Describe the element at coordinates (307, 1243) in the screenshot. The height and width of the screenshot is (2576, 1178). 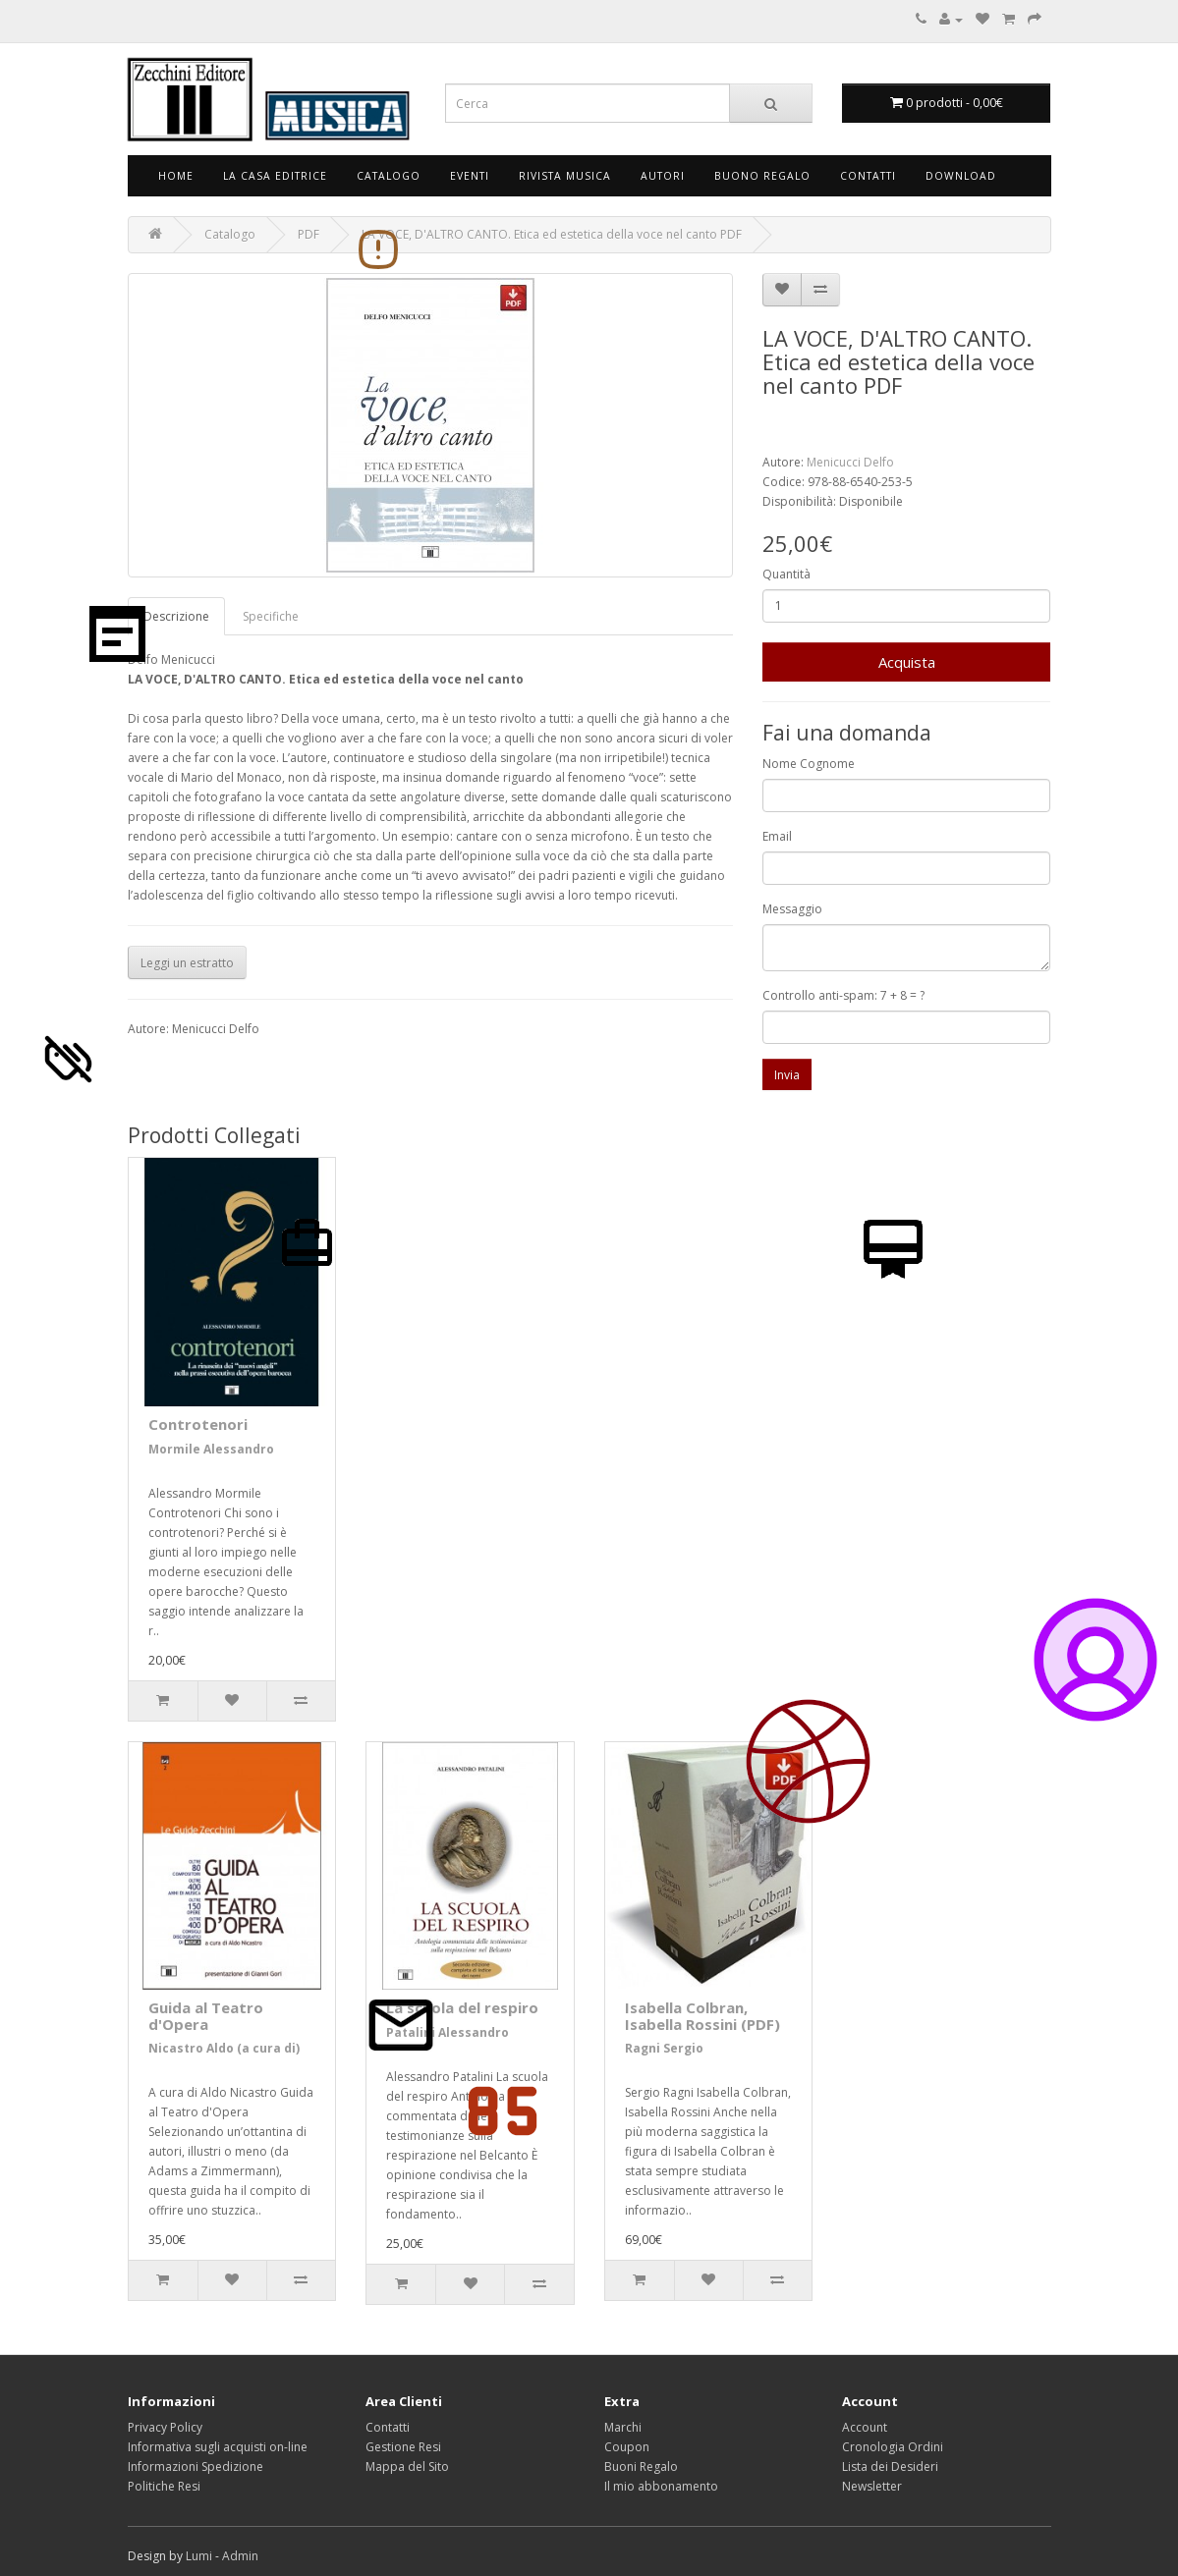
I see `access travel documents or boarding passes` at that location.